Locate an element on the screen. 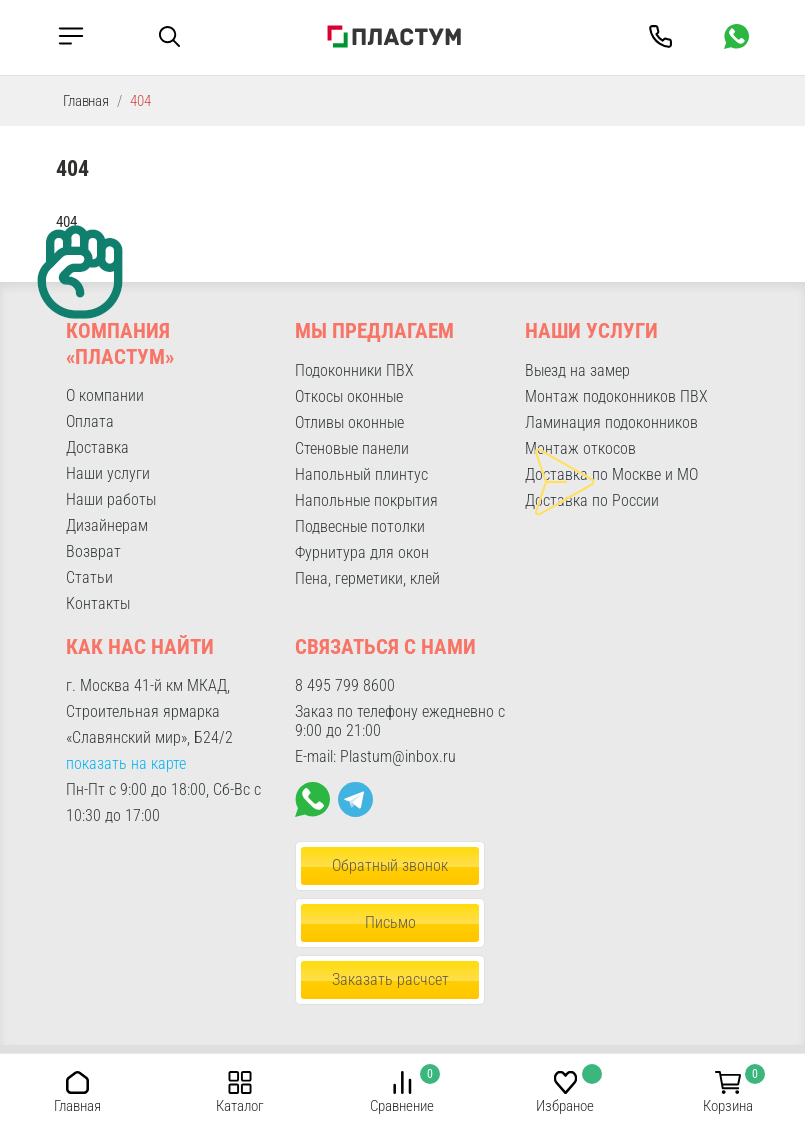 The image size is (805, 1127). send a message is located at coordinates (561, 482).